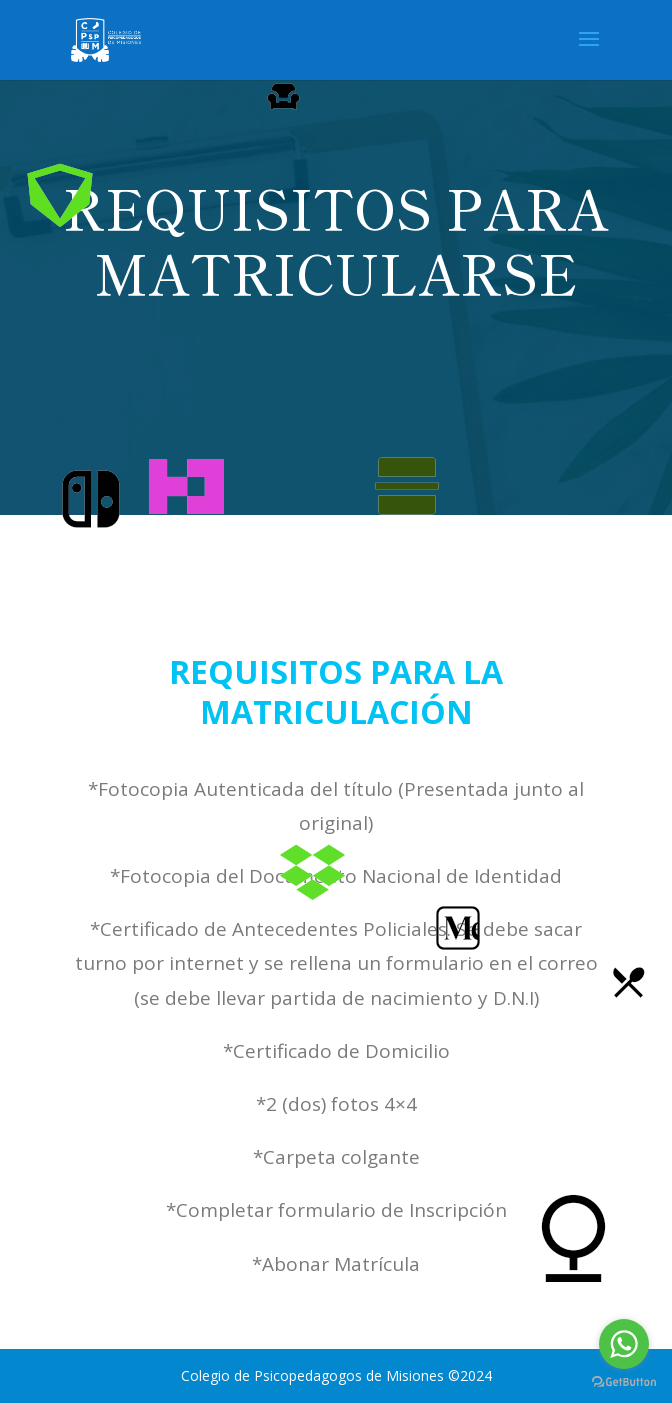  Describe the element at coordinates (458, 928) in the screenshot. I see `open the Medium app` at that location.